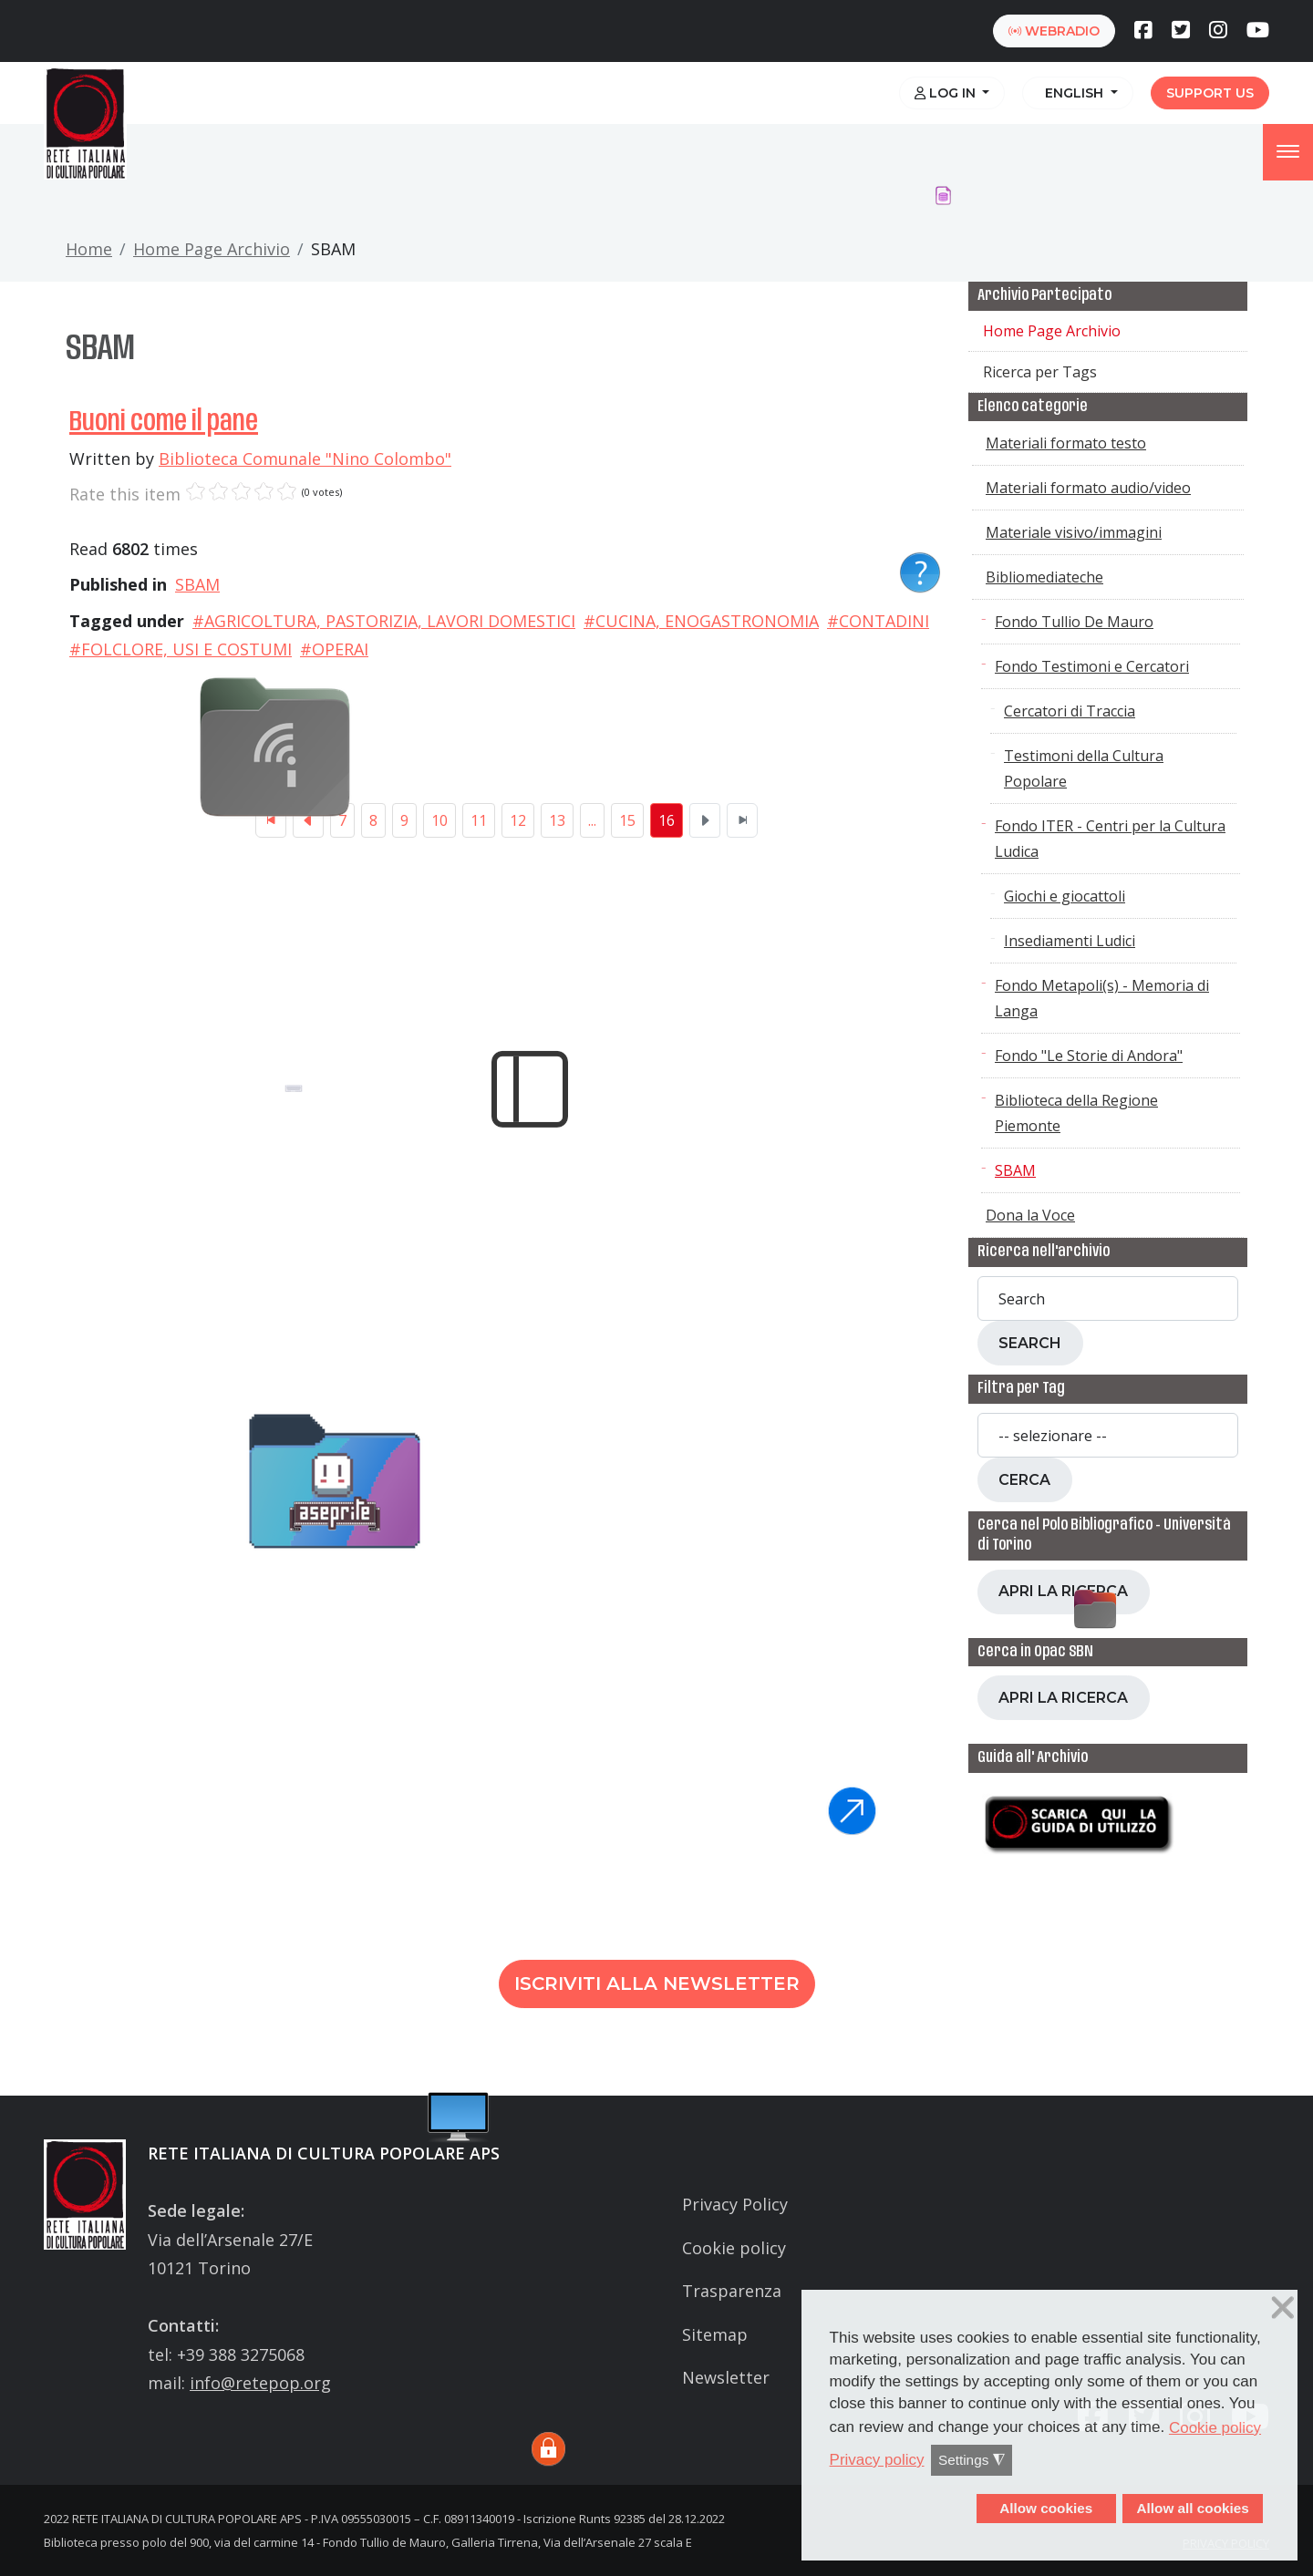 Image resolution: width=1313 pixels, height=2576 pixels. Describe the element at coordinates (530, 1089) in the screenshot. I see `toggle sidebar panel visibility` at that location.